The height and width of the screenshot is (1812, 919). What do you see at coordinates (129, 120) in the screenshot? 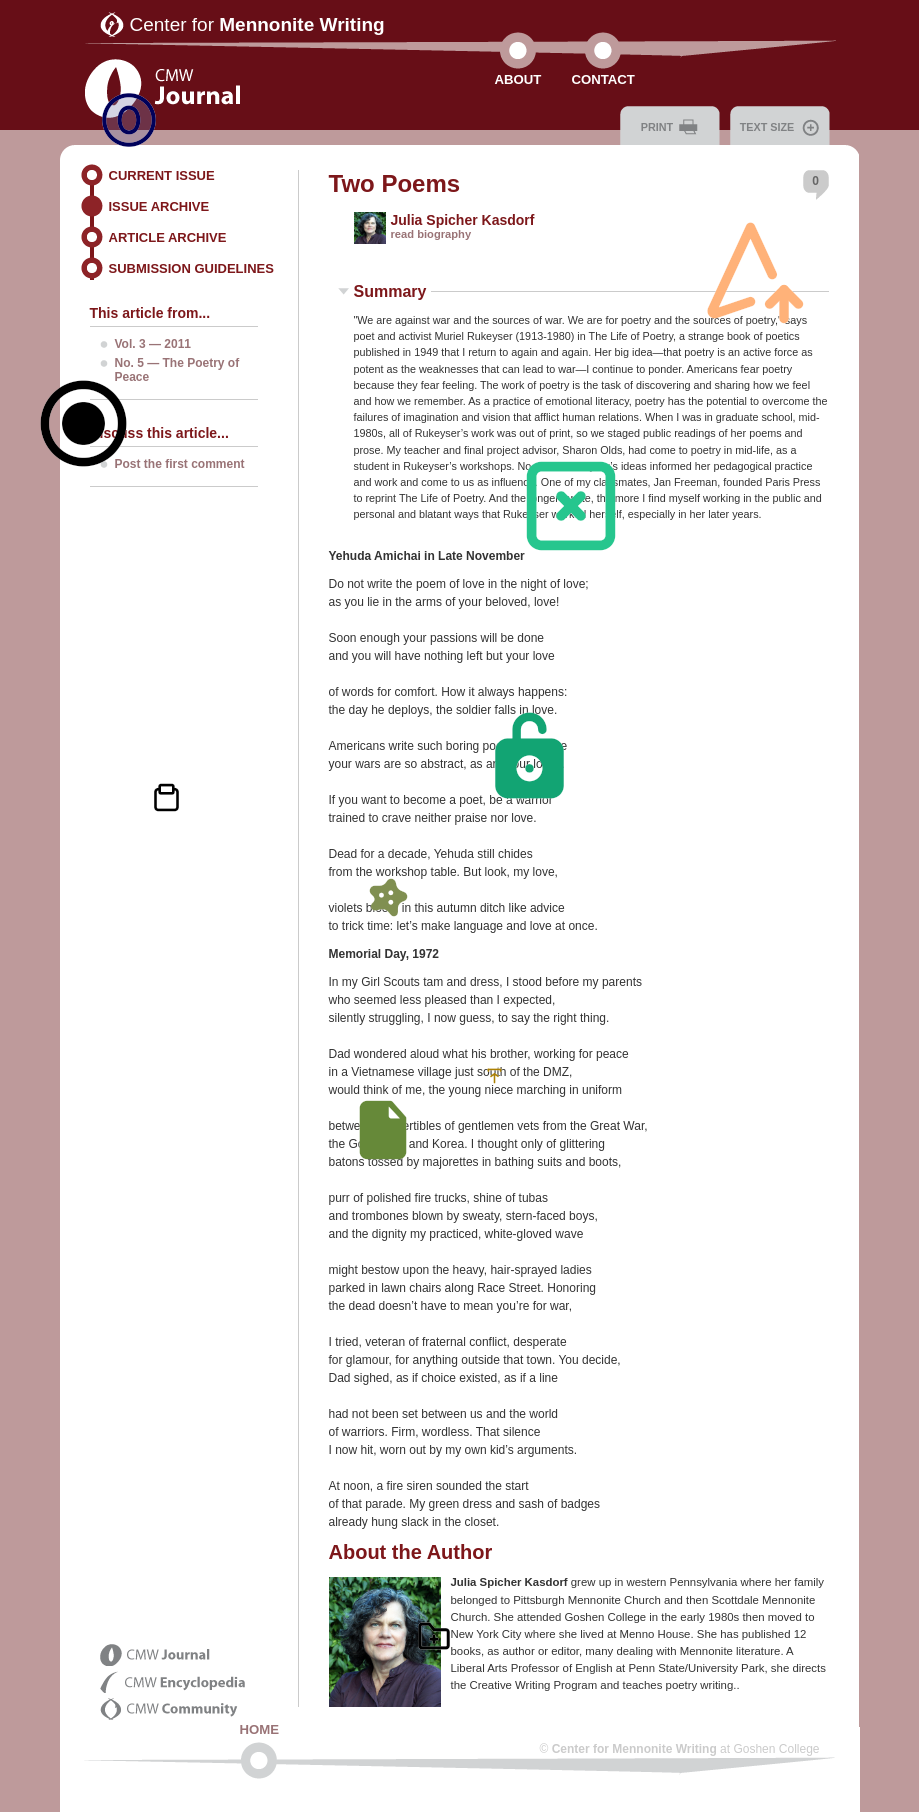
I see `indicates zero items or empty count` at bounding box center [129, 120].